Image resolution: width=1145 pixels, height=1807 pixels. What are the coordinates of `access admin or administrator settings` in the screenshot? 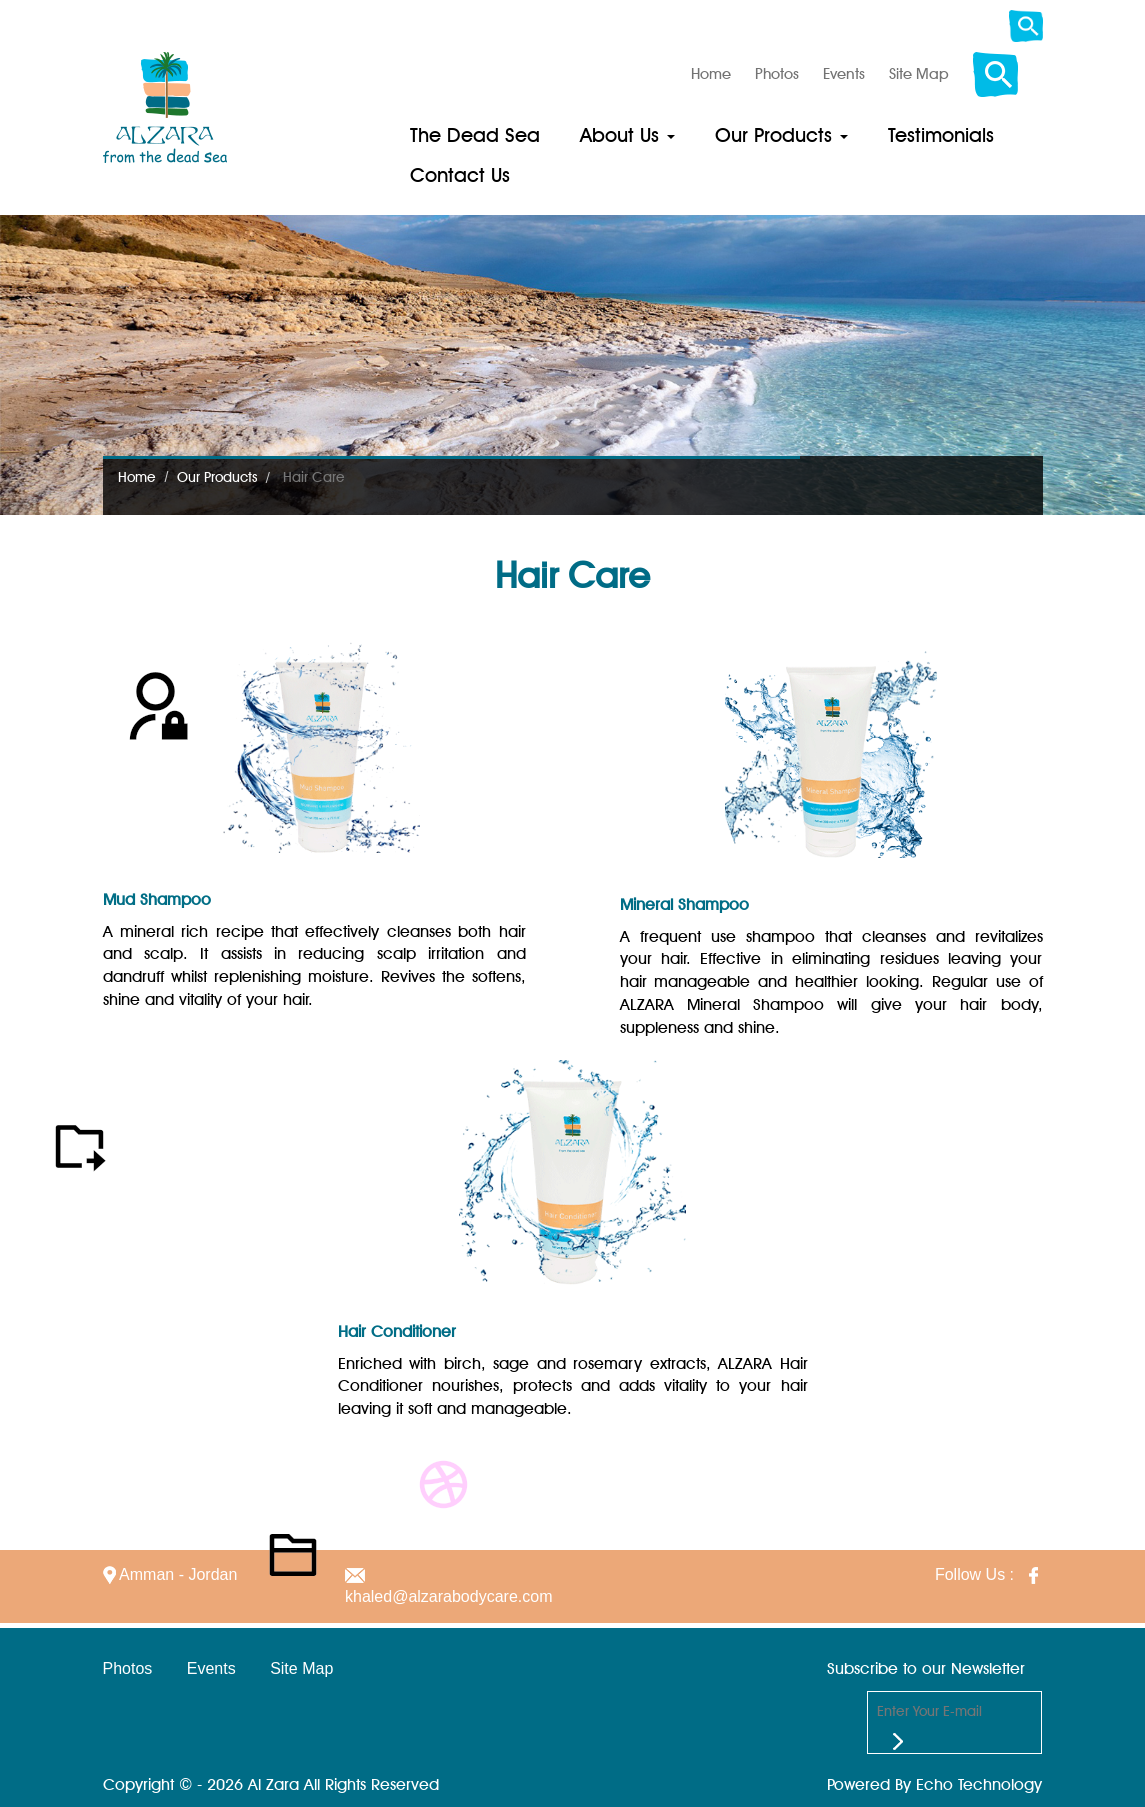 It's located at (155, 707).